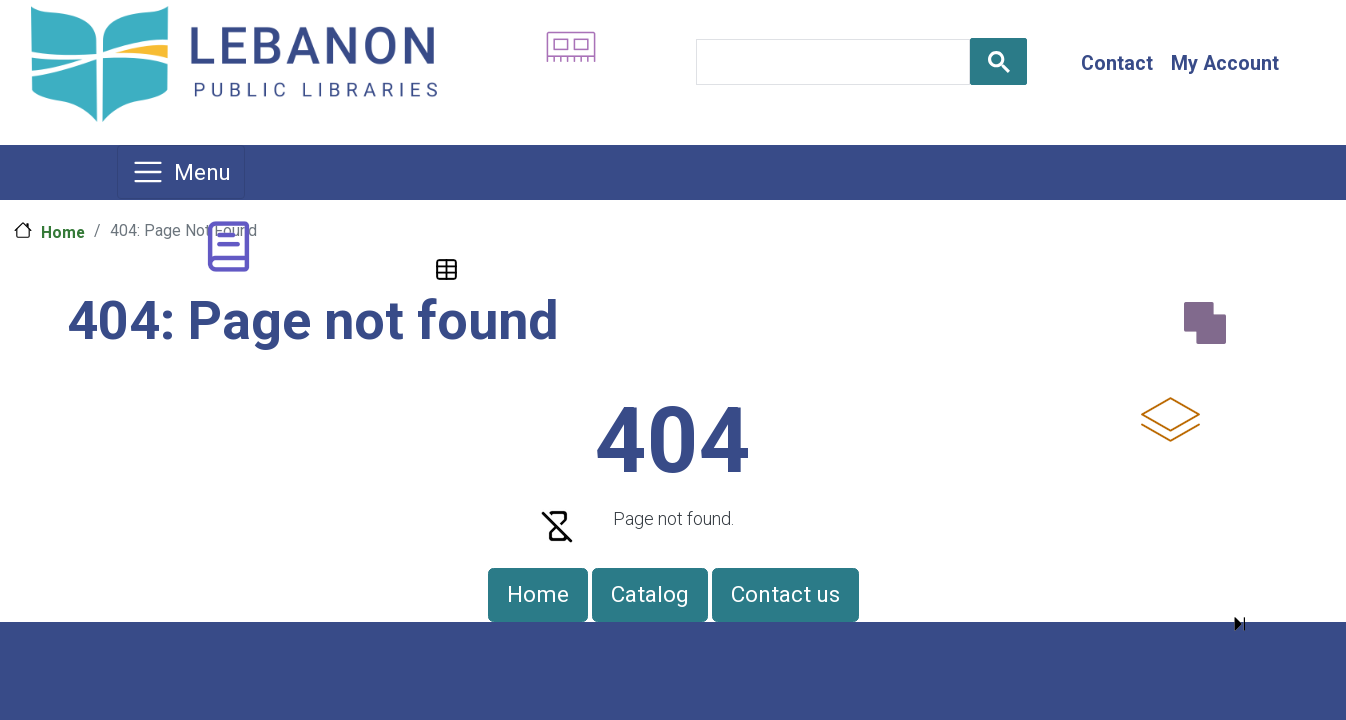 Image resolution: width=1346 pixels, height=720 pixels. I want to click on view data in table format, so click(446, 269).